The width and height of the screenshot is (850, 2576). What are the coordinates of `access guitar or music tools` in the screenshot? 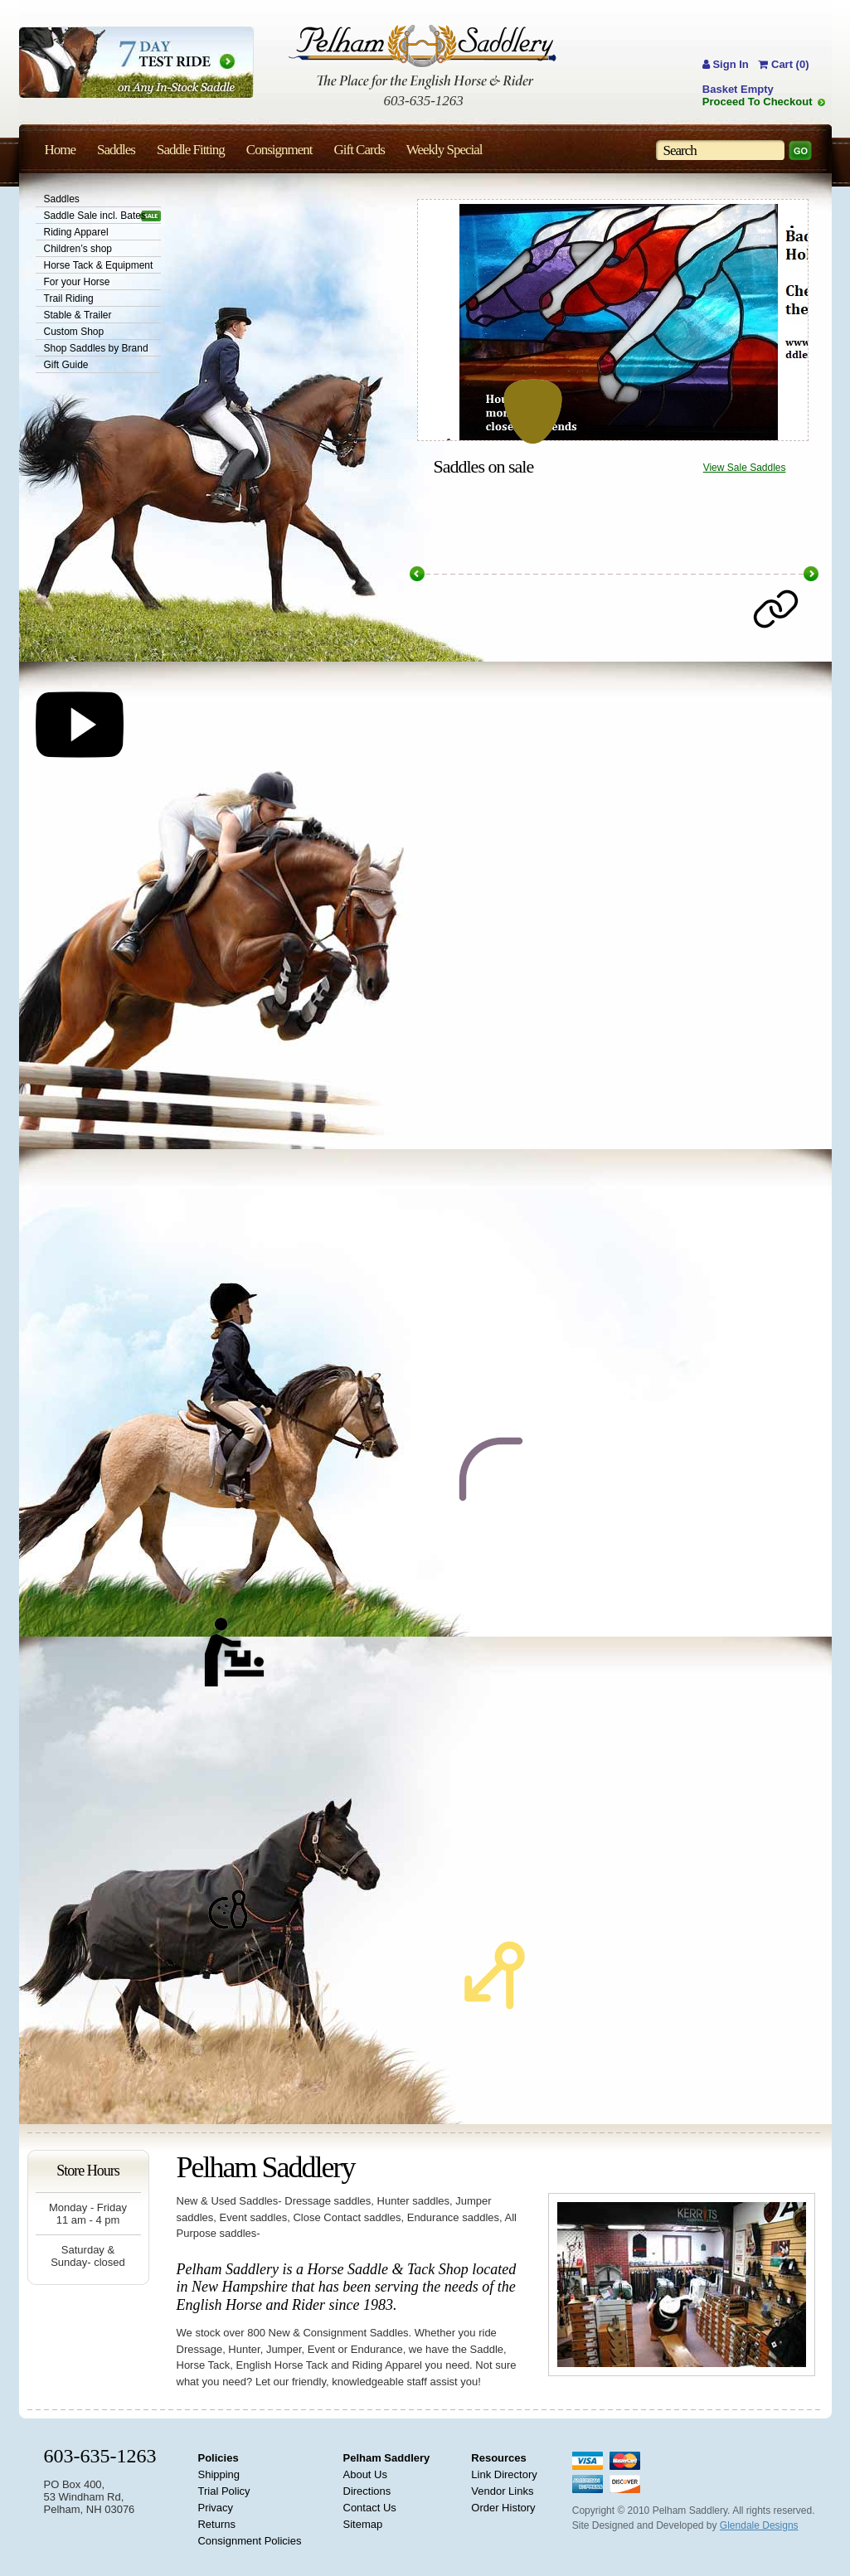 It's located at (532, 411).